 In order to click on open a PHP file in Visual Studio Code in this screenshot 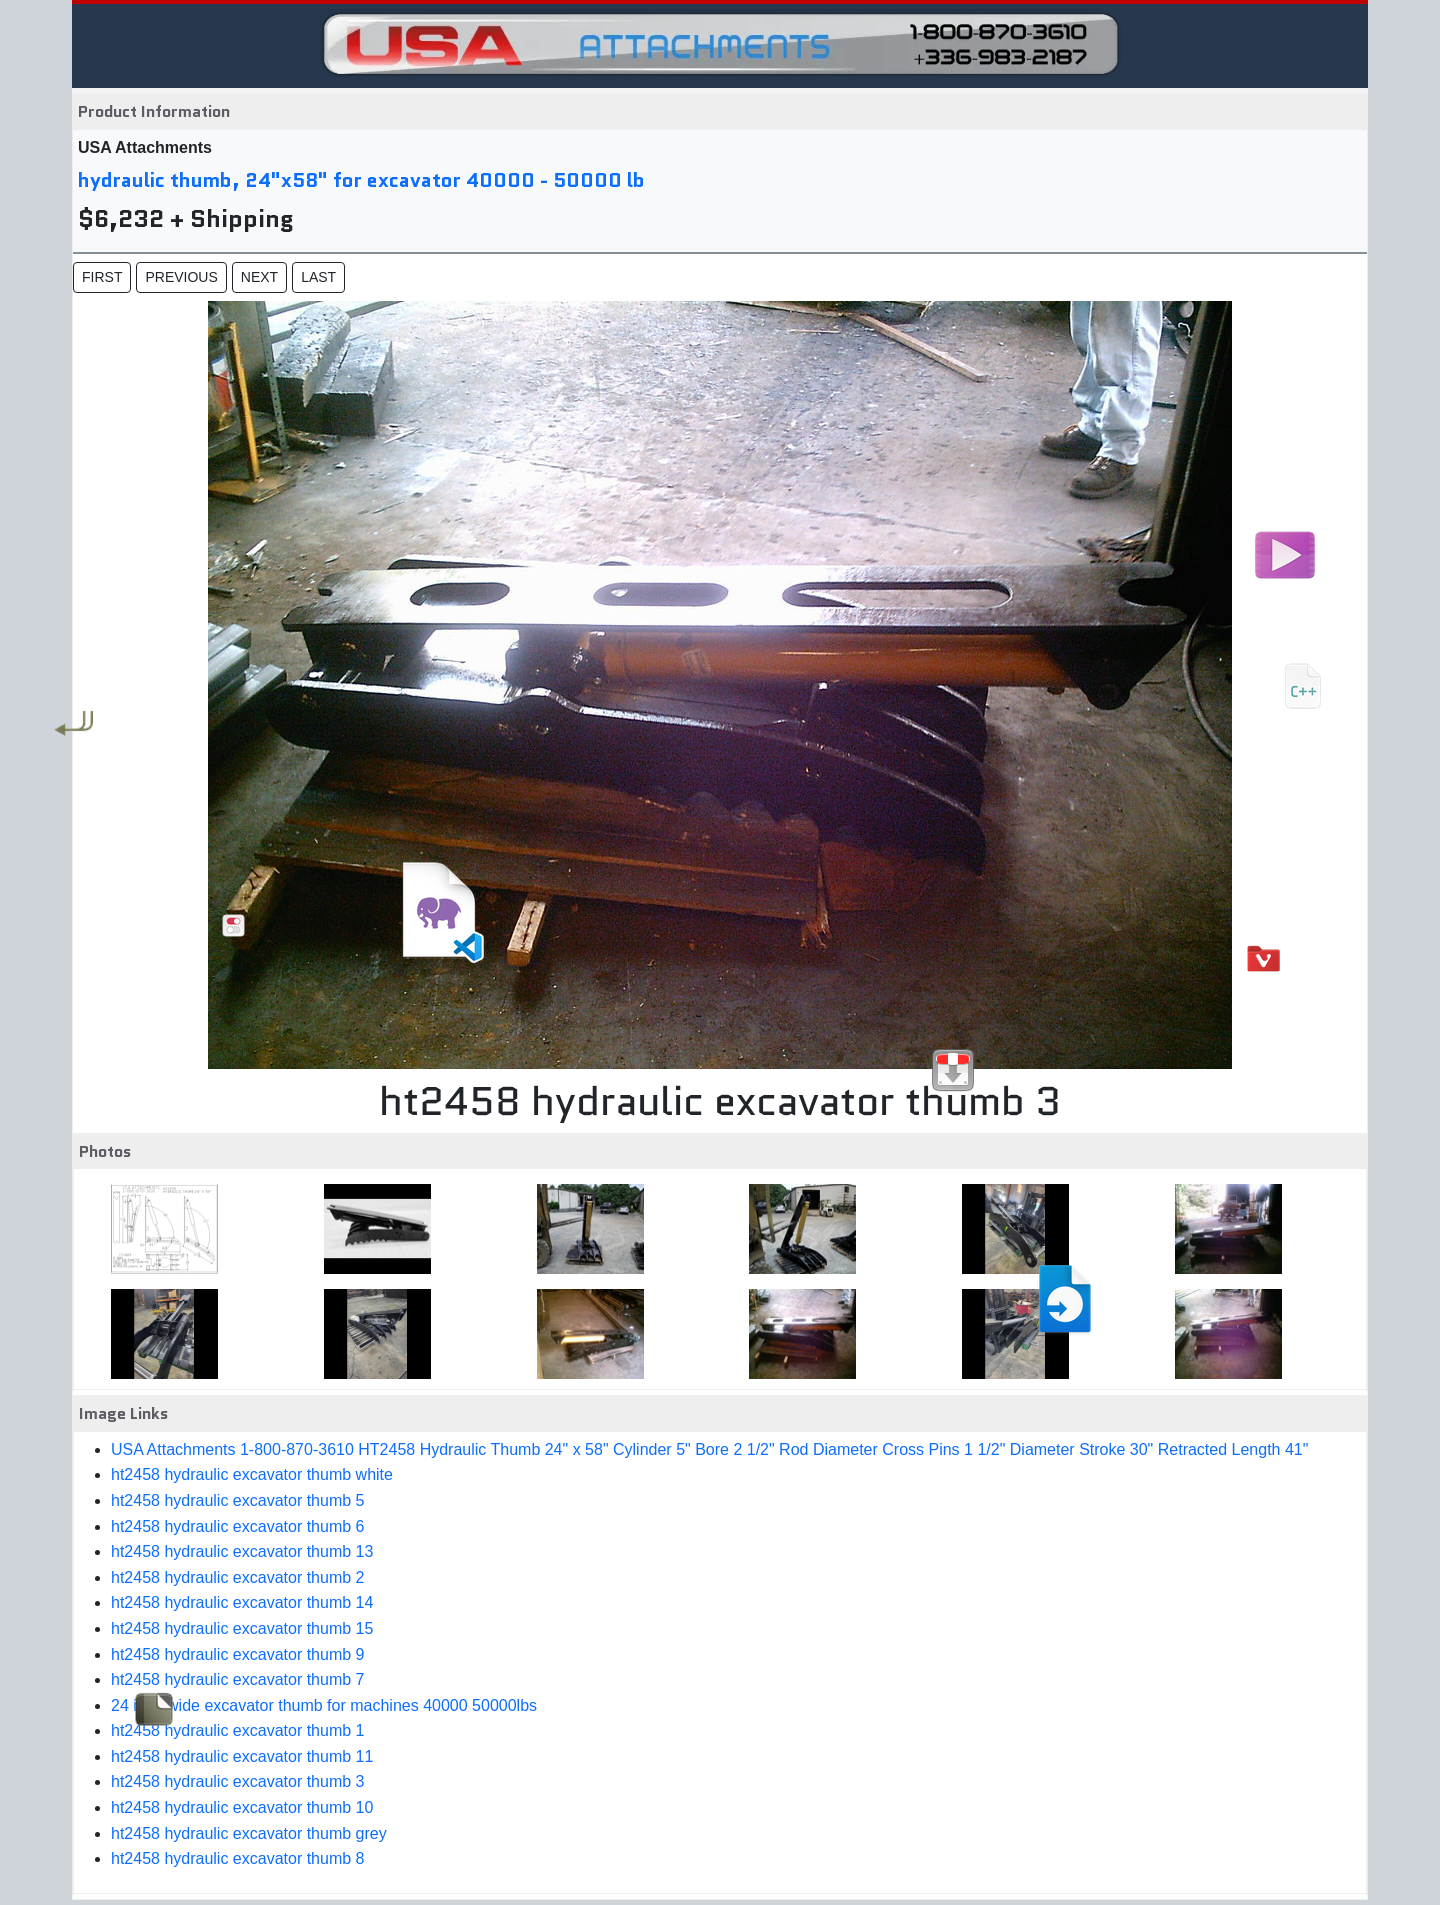, I will do `click(439, 912)`.